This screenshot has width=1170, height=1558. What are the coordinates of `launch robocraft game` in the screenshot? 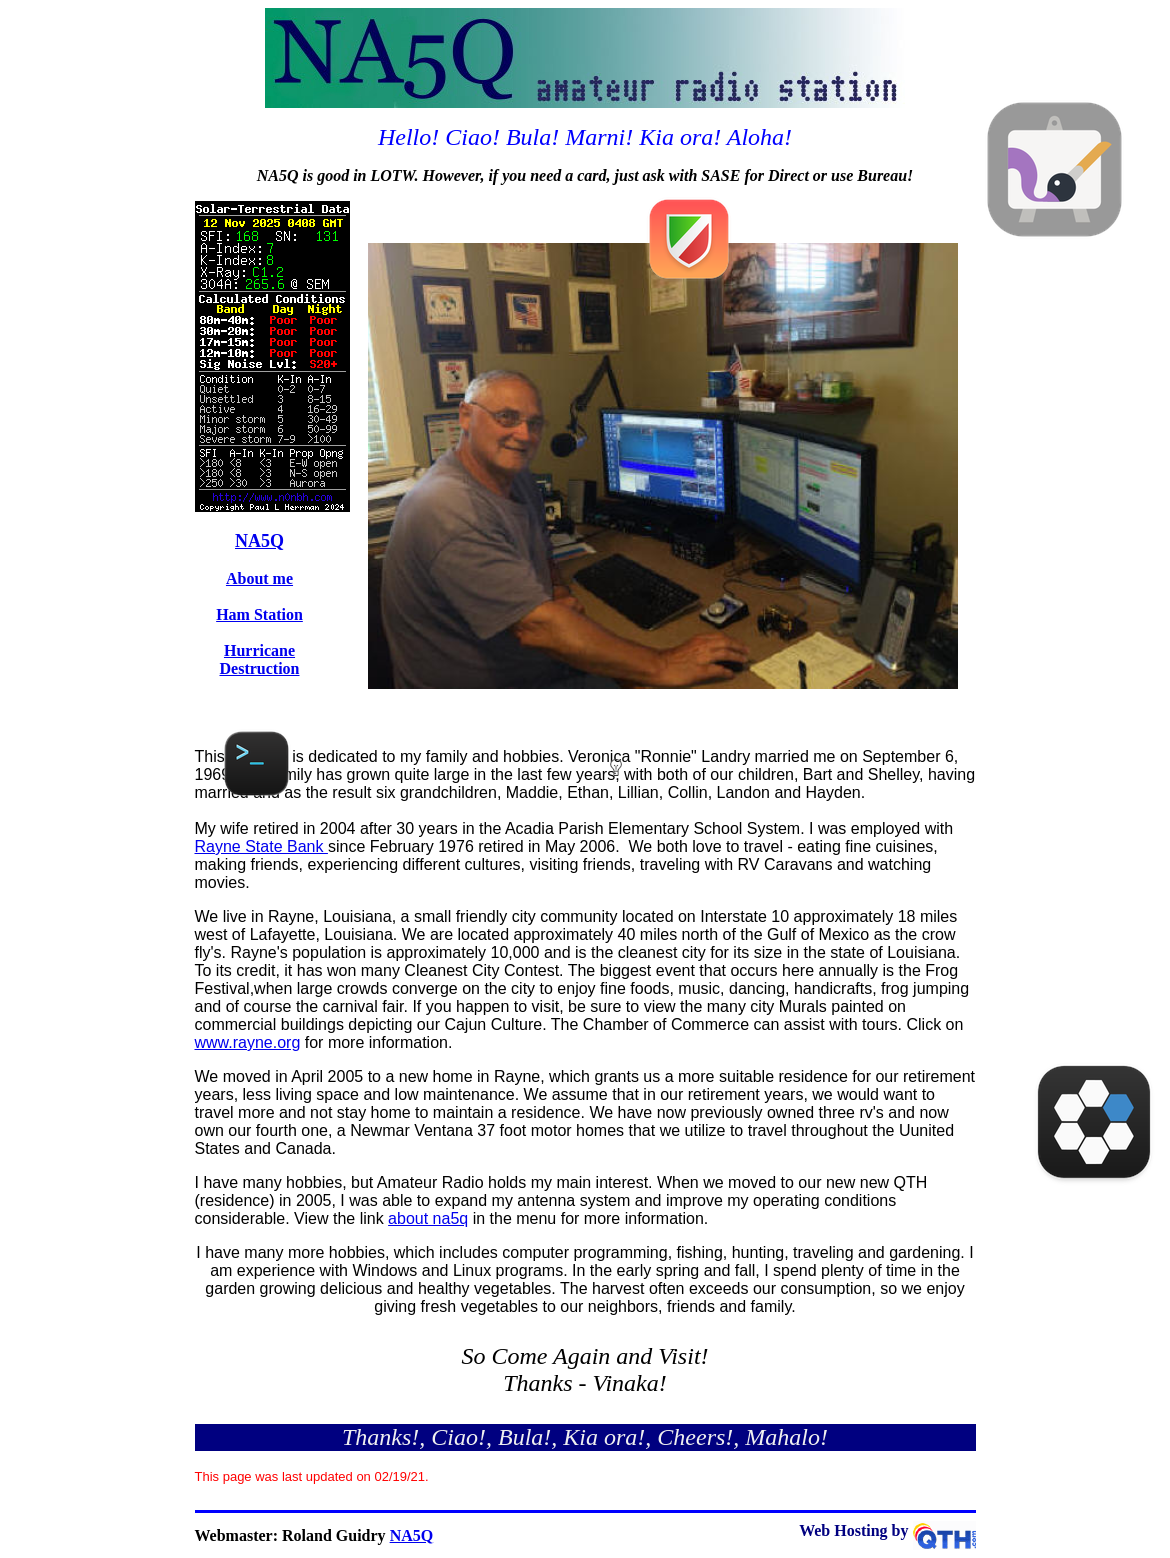 It's located at (1094, 1122).